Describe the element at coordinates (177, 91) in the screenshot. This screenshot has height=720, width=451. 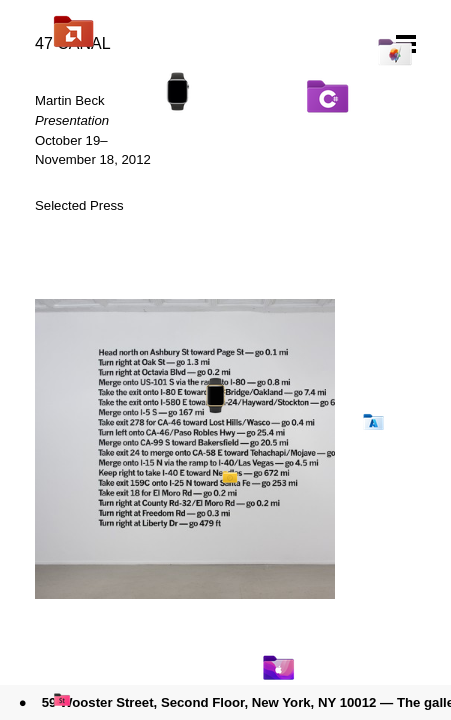
I see `manage your paired Apple Watch` at that location.